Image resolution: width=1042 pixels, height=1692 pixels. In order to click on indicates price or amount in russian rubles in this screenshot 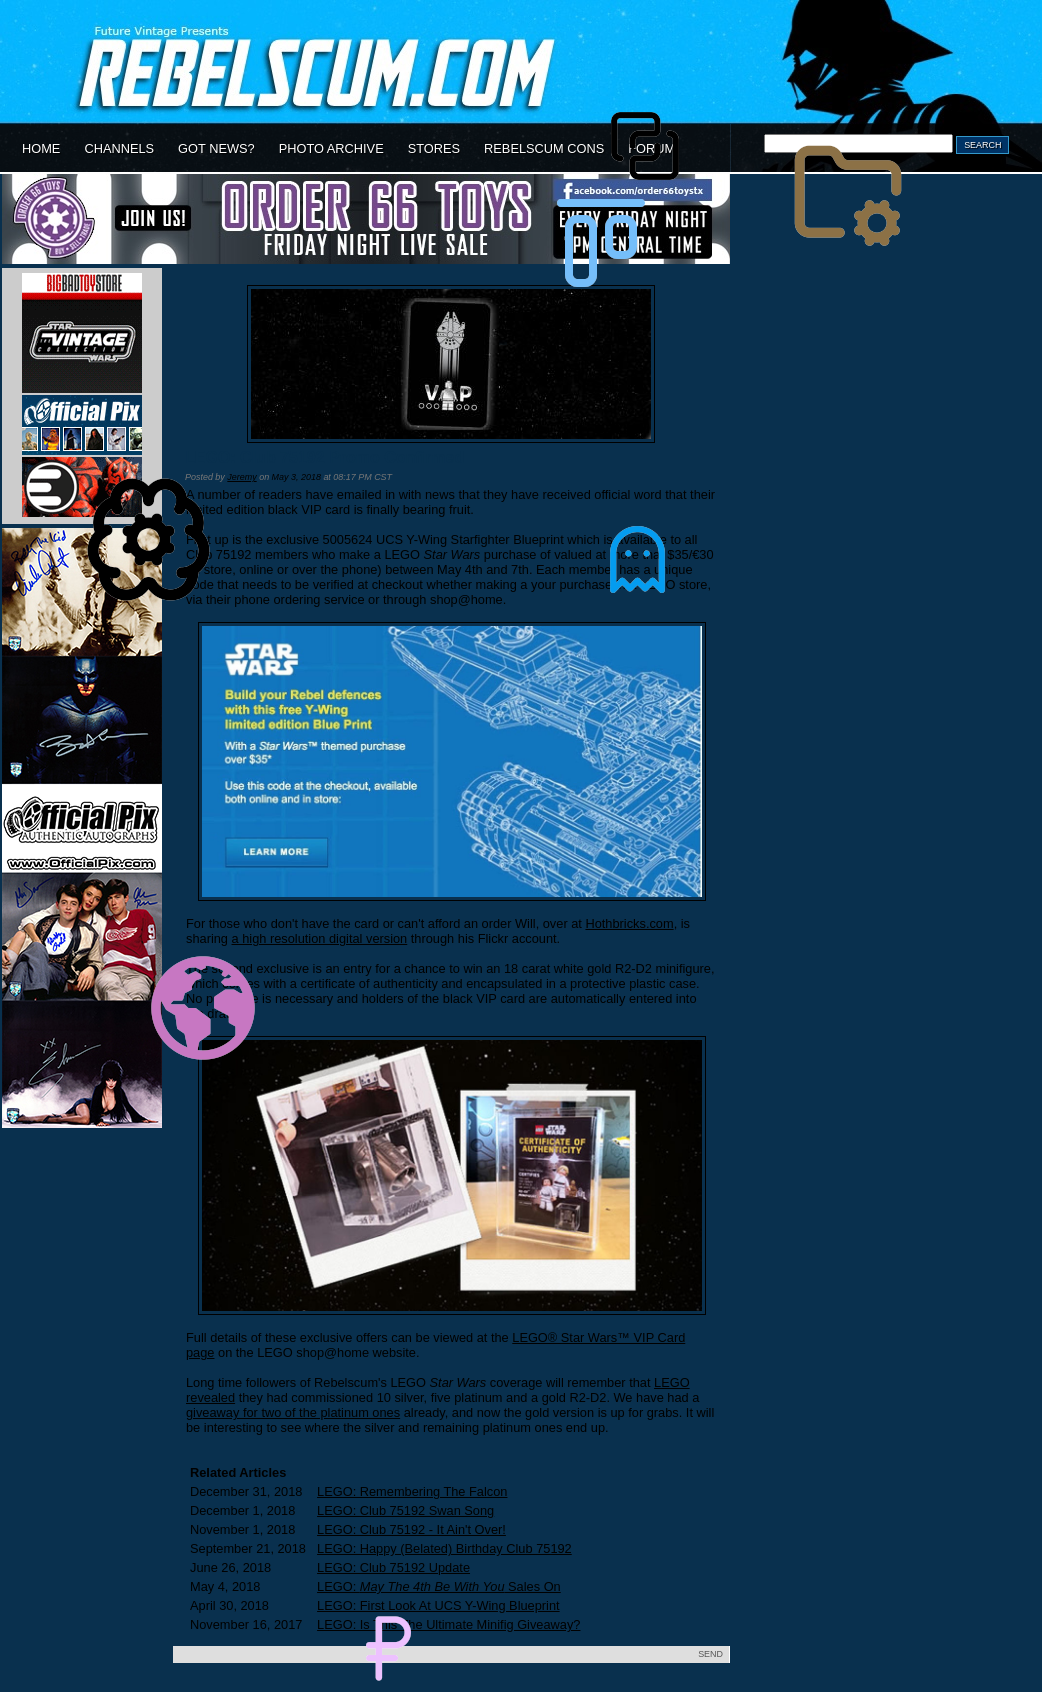, I will do `click(388, 1648)`.